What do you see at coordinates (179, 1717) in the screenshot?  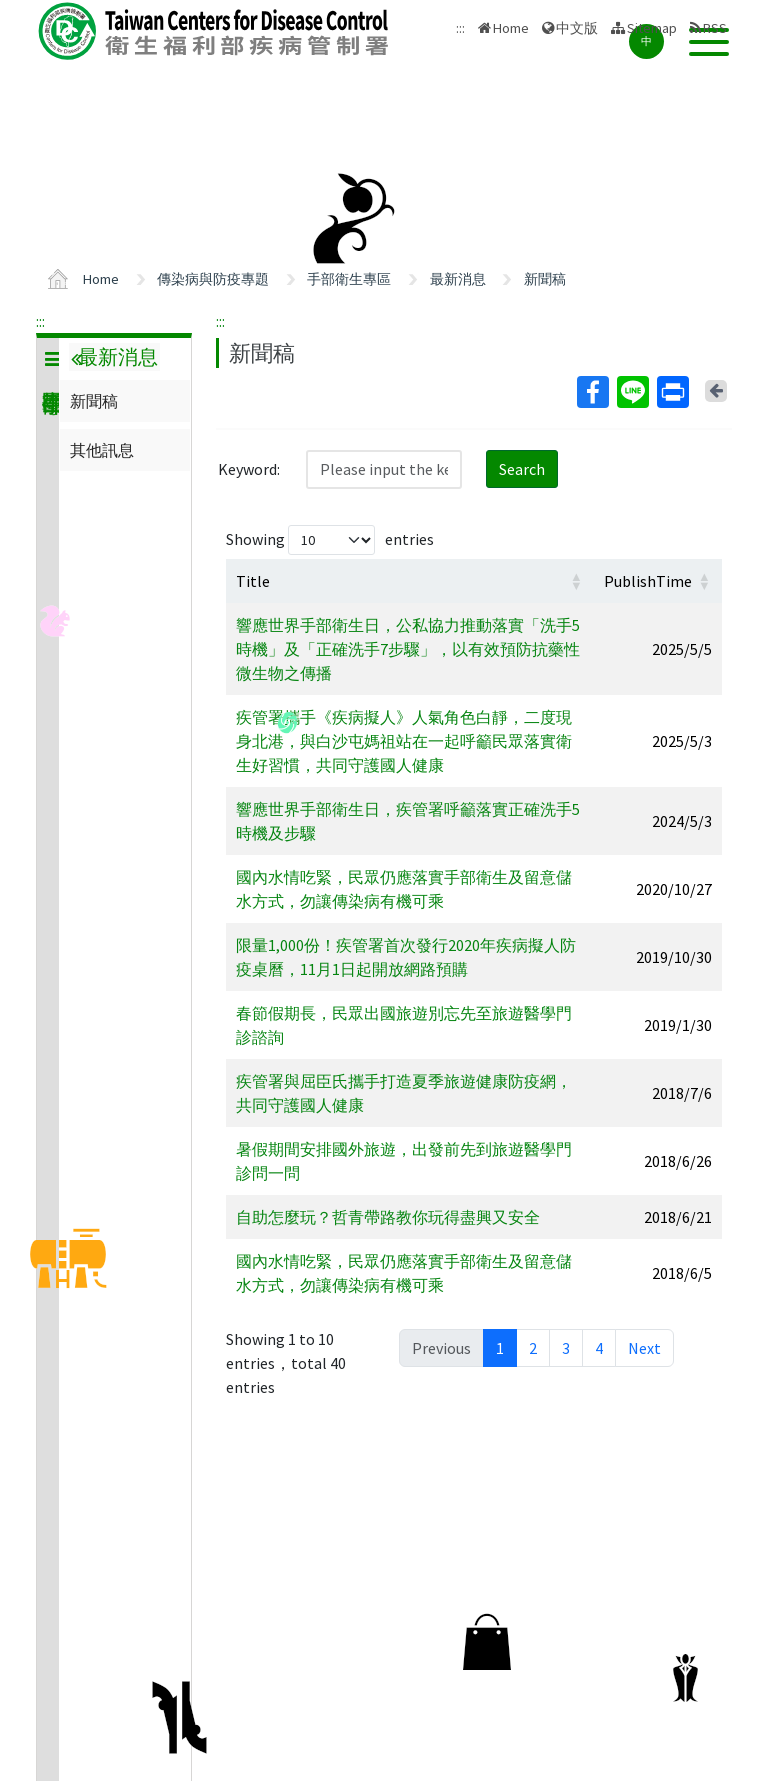 I see `challenge another player to a duel` at bounding box center [179, 1717].